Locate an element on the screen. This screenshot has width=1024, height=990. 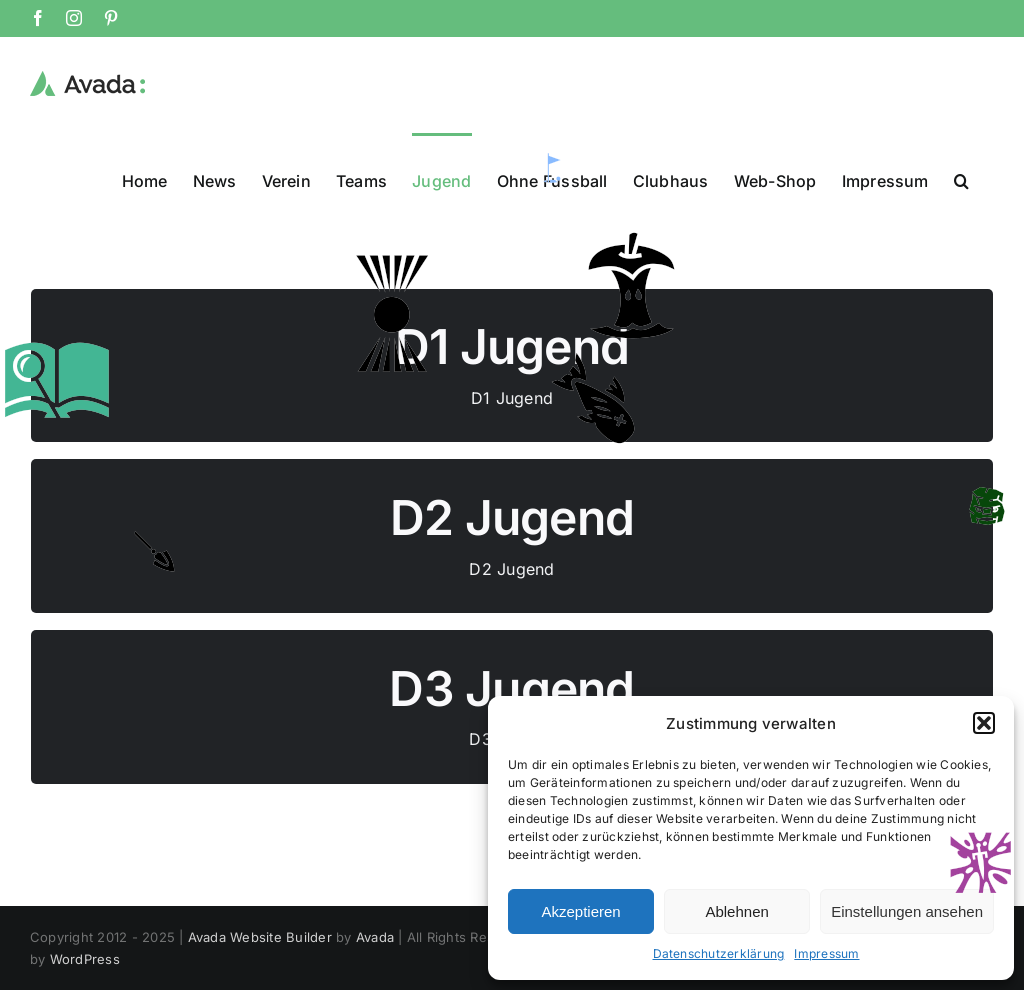
search through archived documents is located at coordinates (57, 380).